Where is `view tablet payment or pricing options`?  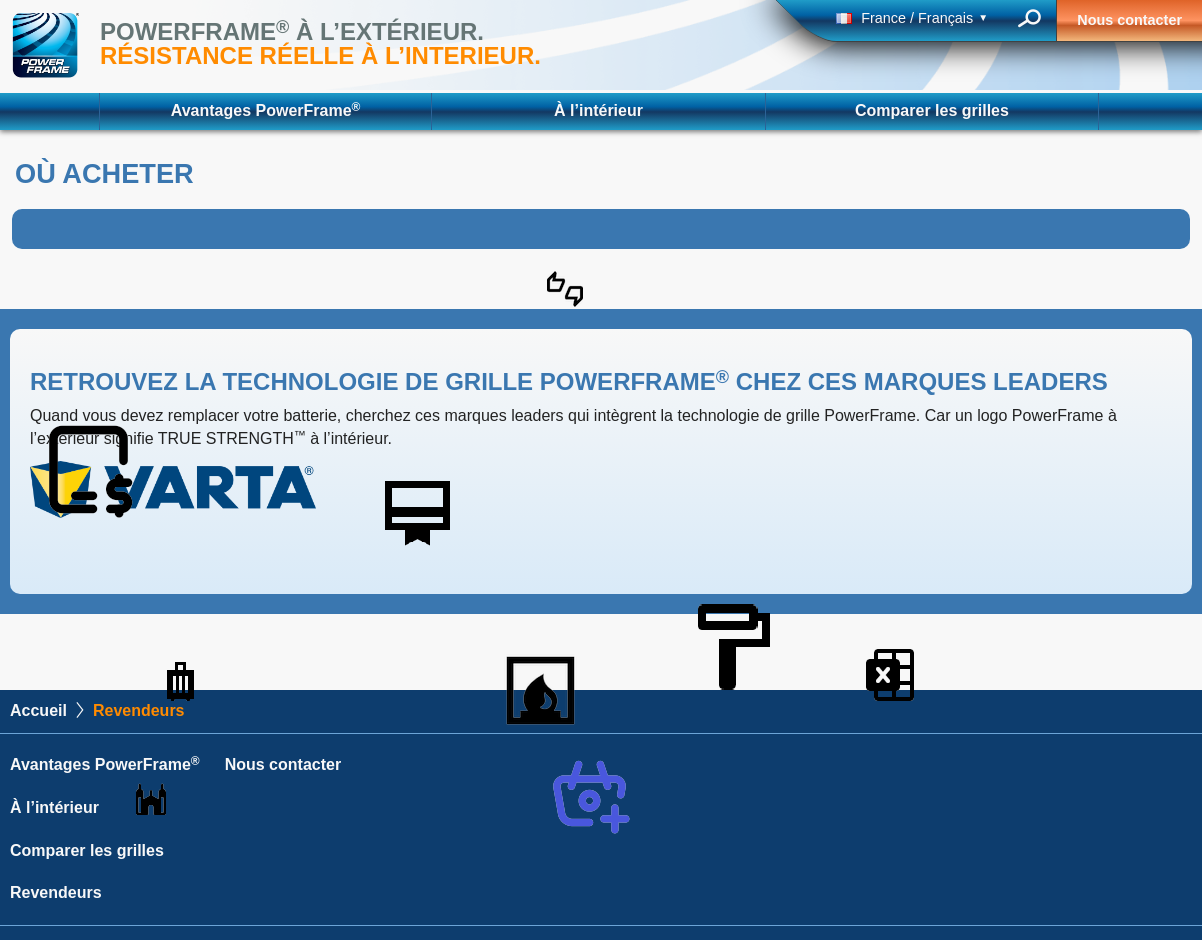
view tablet payment or pricing options is located at coordinates (88, 469).